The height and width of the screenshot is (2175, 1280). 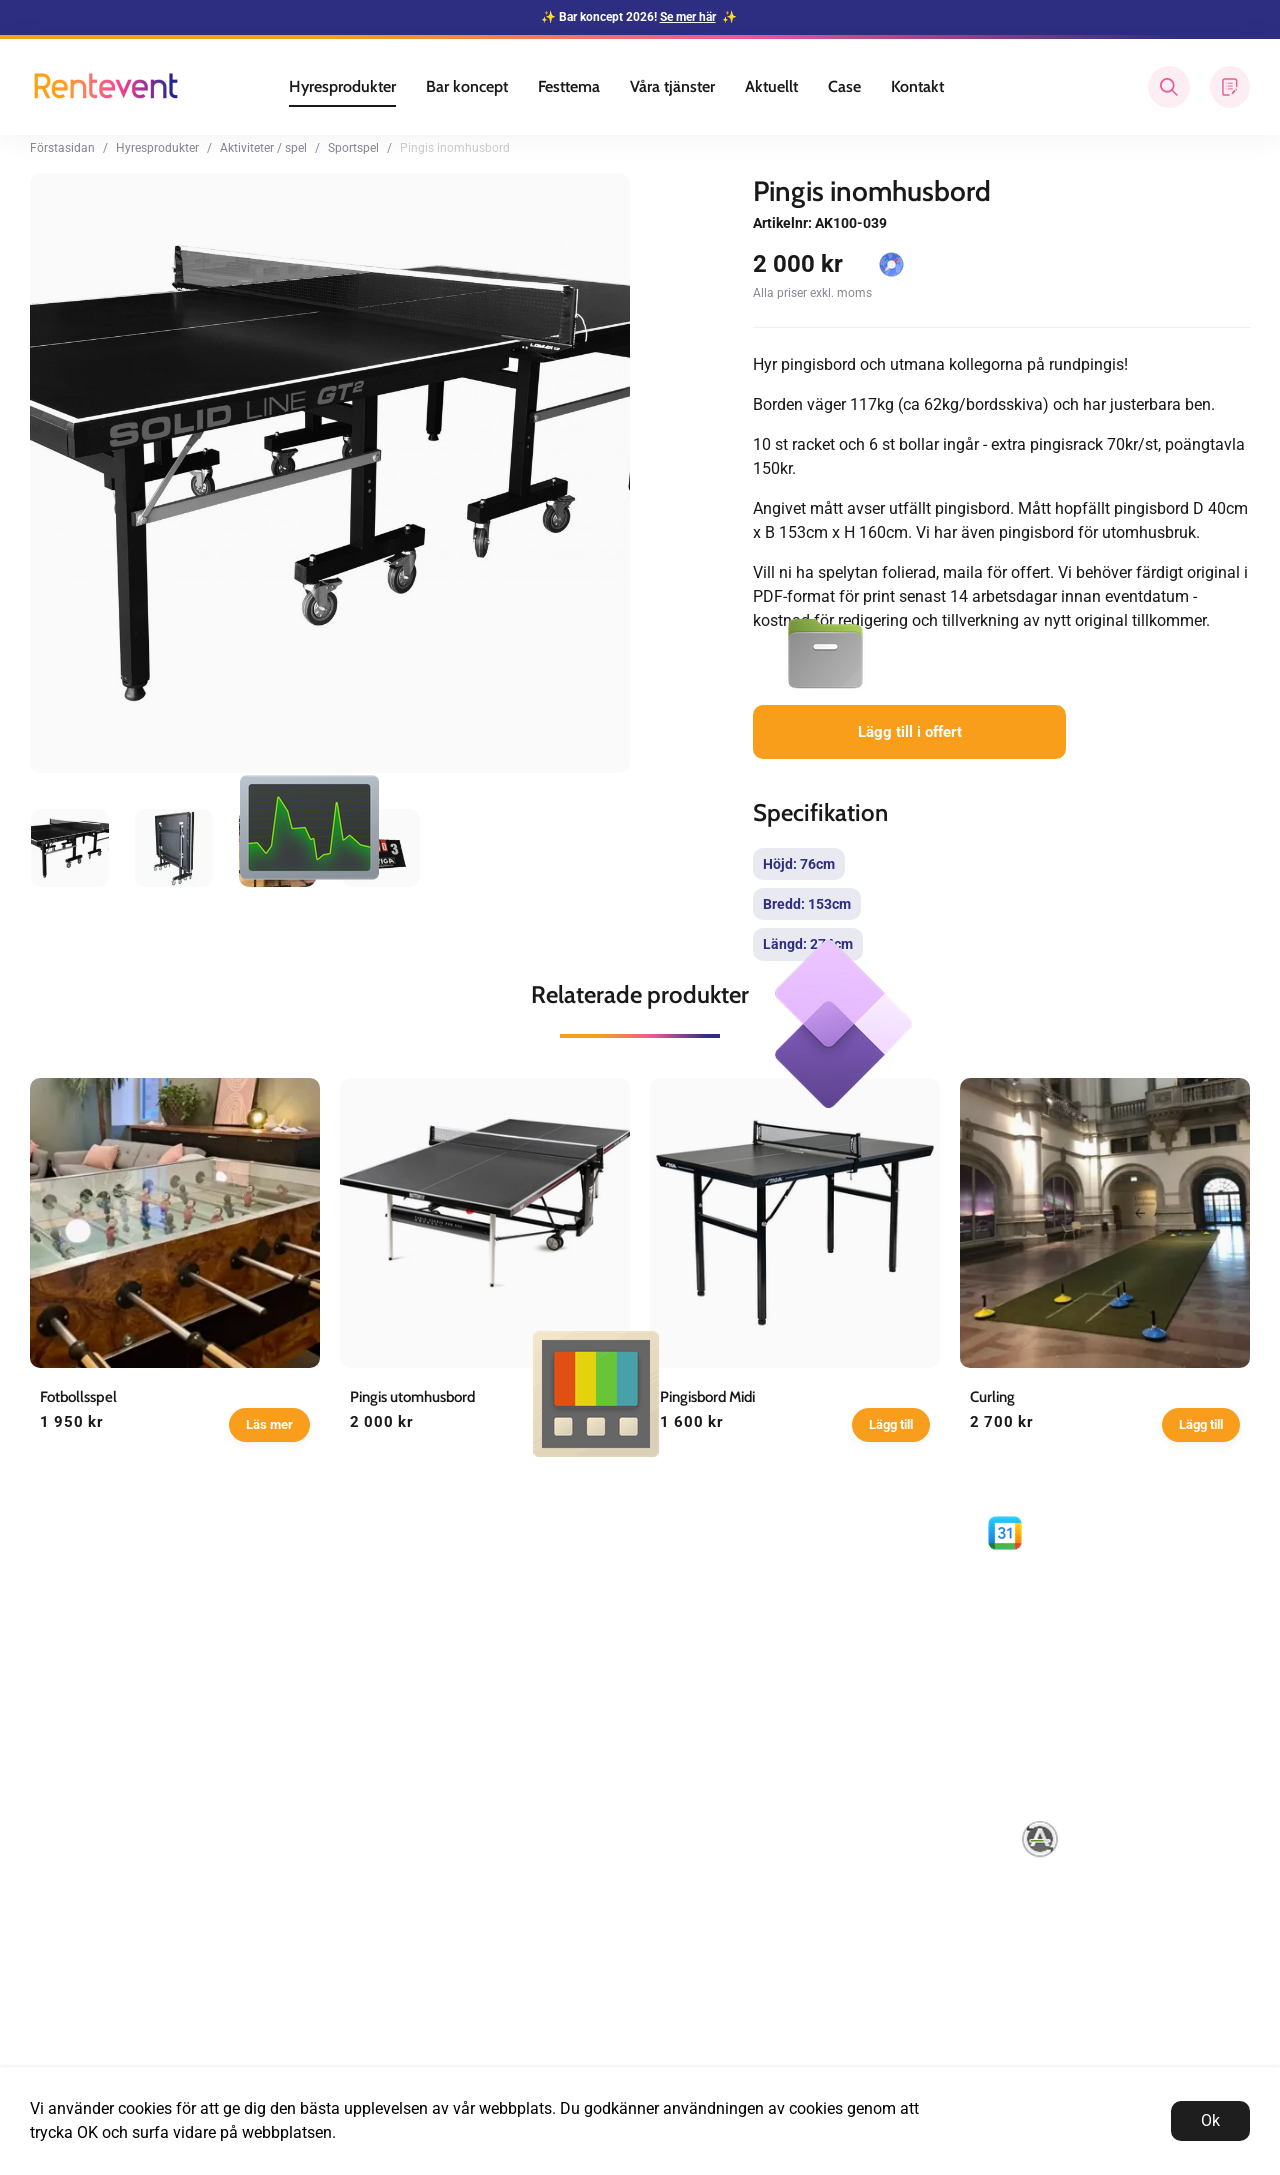 What do you see at coordinates (1040, 1839) in the screenshot?
I see `check for available system updates` at bounding box center [1040, 1839].